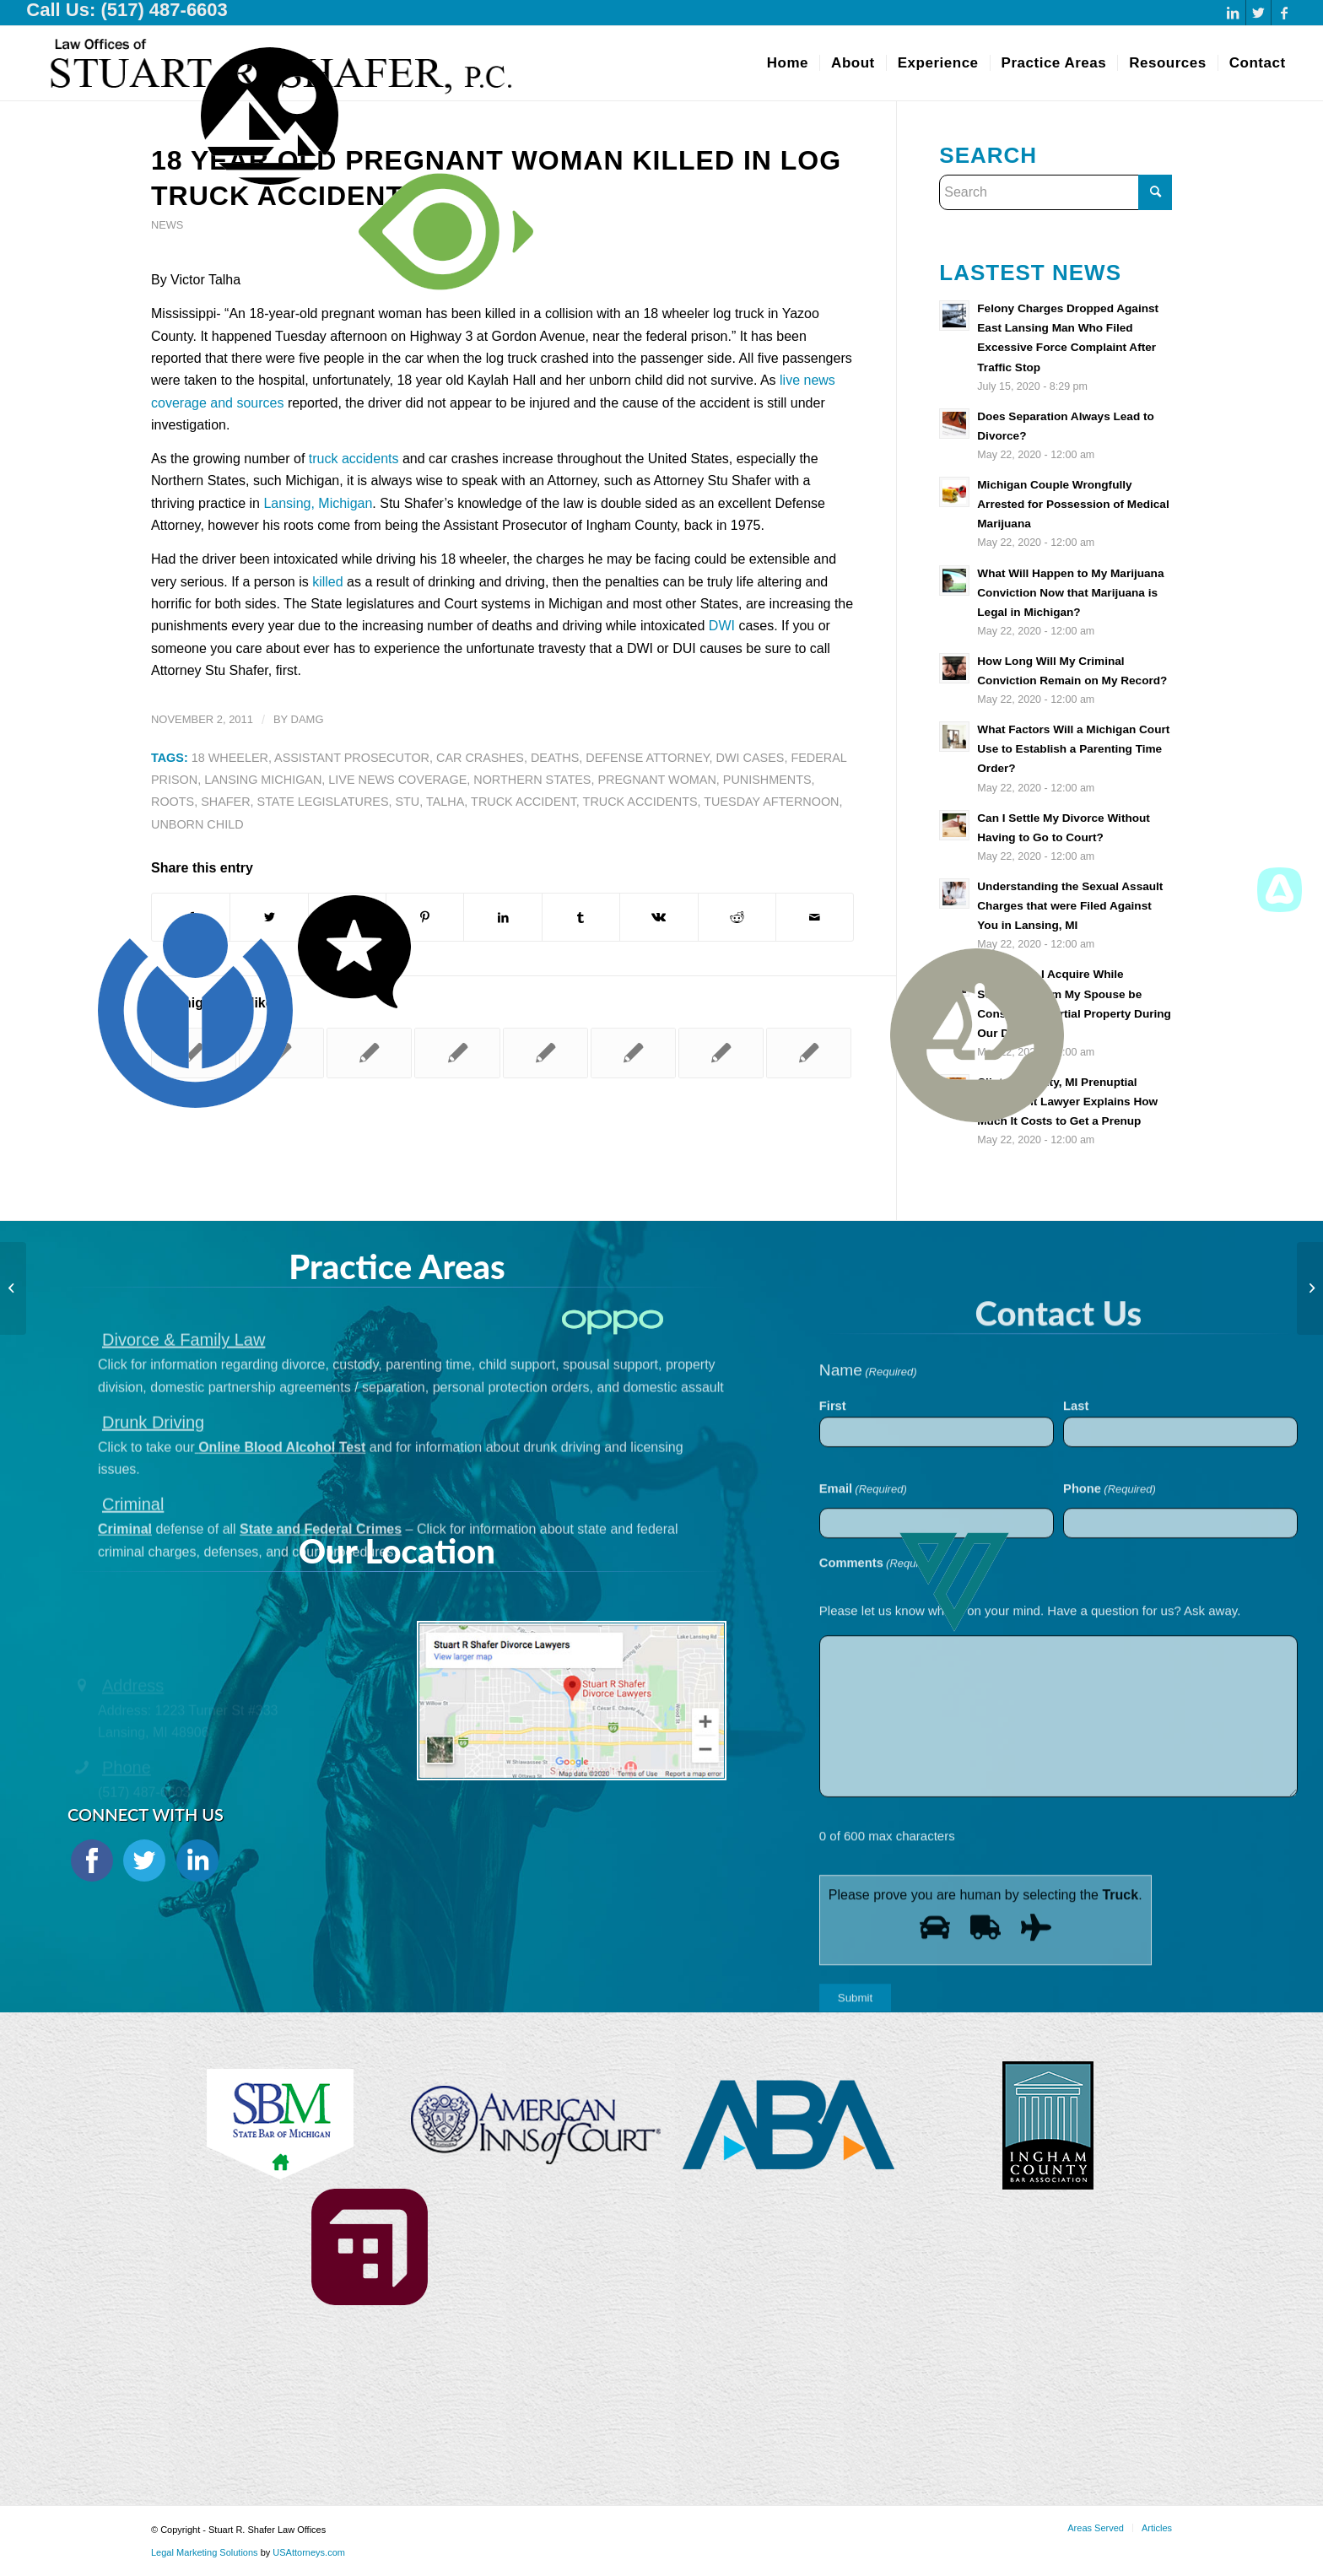  I want to click on visit the Wikimedia Foundation website, so click(195, 1010).